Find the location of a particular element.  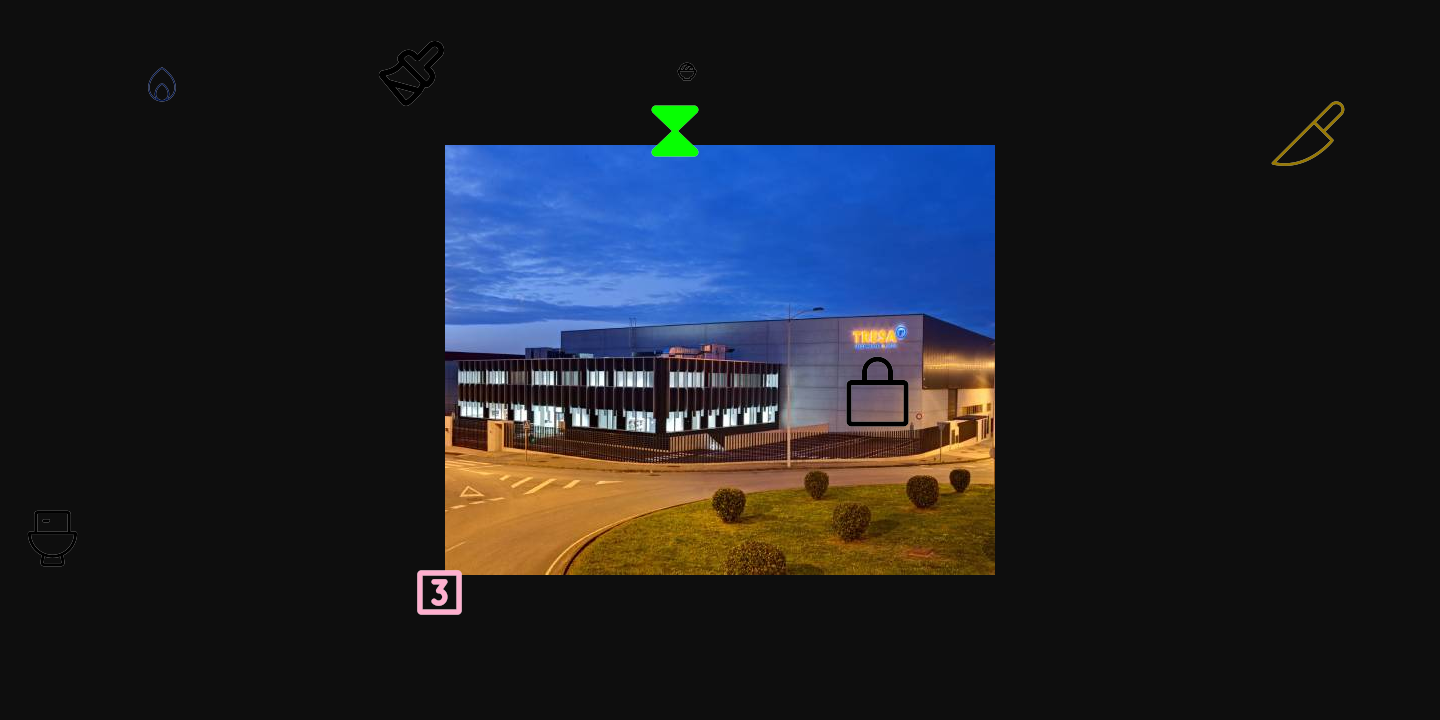

indicates restroom or bathroom location is located at coordinates (52, 537).